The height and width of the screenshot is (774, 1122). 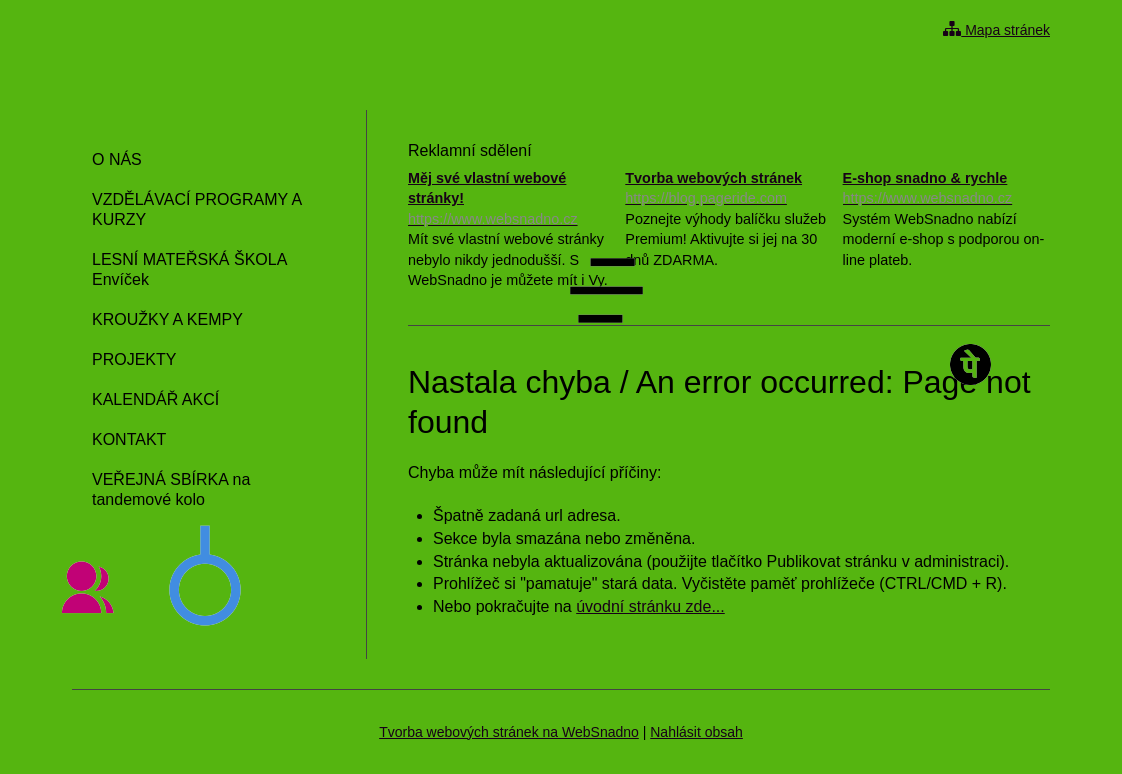 What do you see at coordinates (205, 578) in the screenshot?
I see `select genderless or non-binary gender option` at bounding box center [205, 578].